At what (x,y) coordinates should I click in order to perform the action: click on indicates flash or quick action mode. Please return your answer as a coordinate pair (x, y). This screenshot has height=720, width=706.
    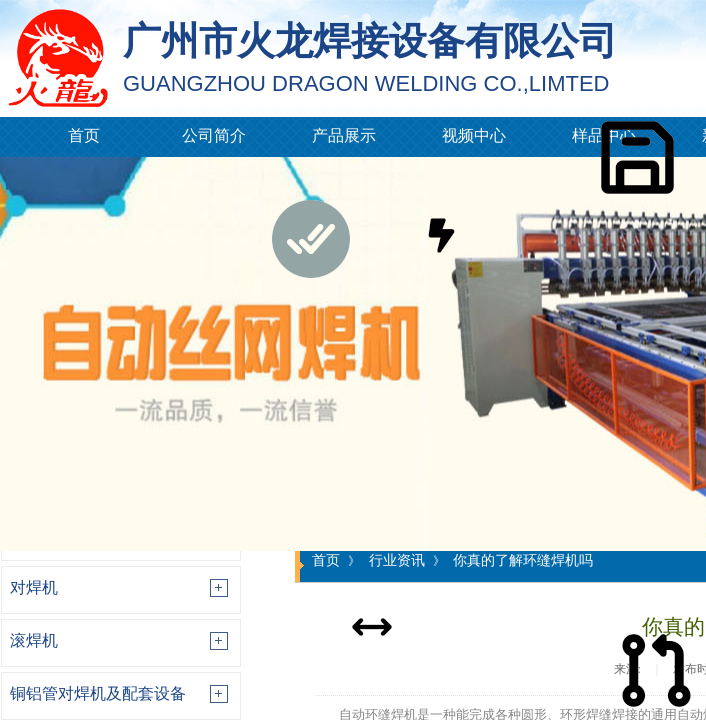
    Looking at the image, I should click on (441, 235).